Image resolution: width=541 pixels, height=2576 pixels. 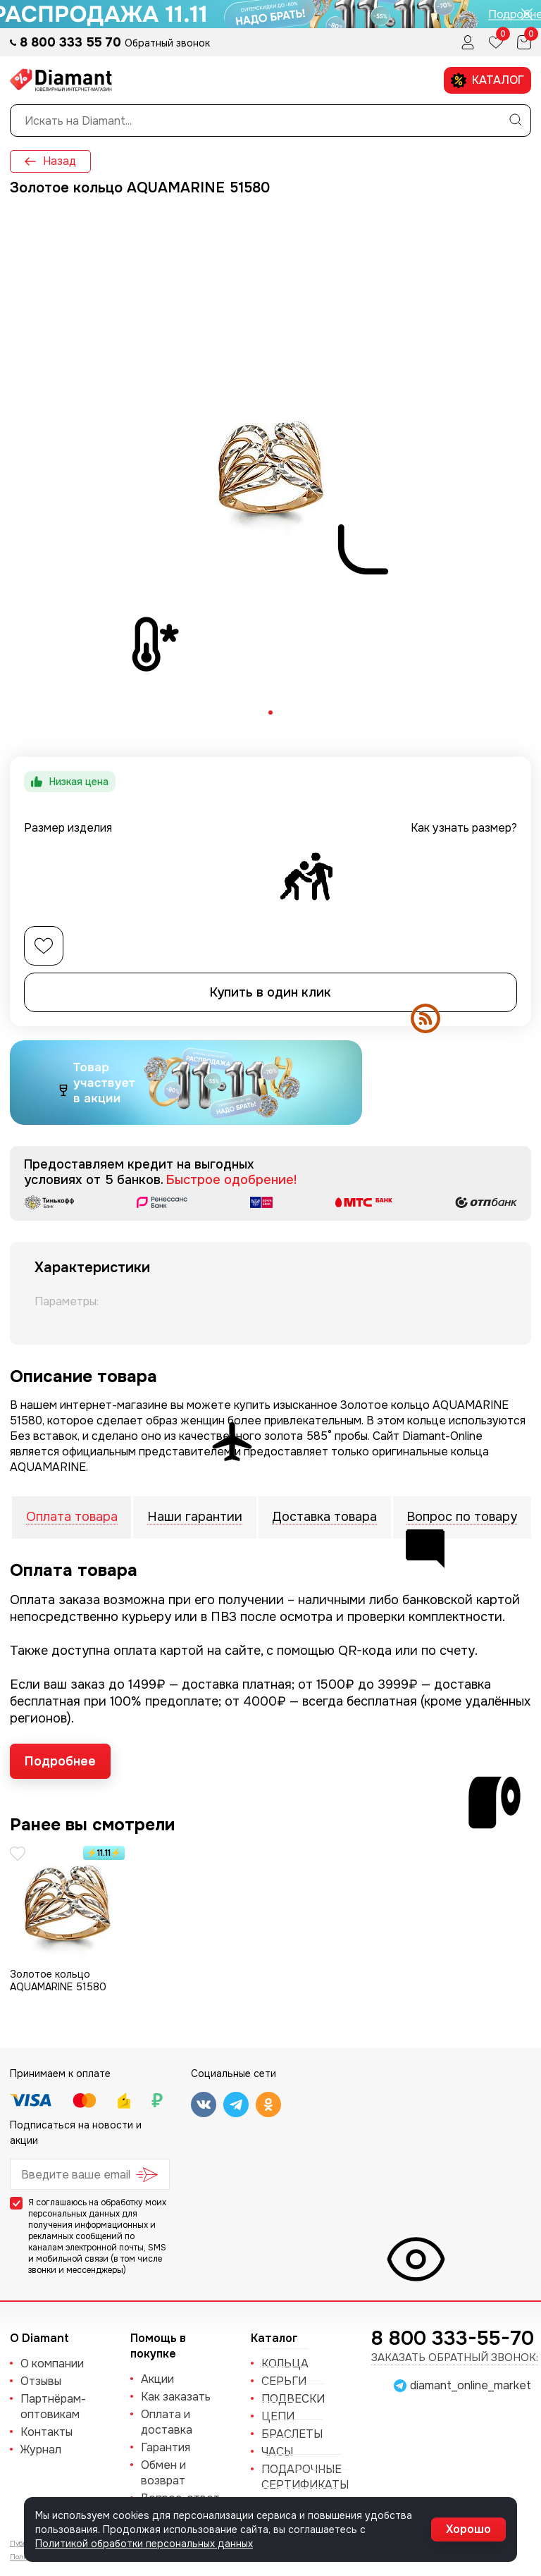 What do you see at coordinates (306, 878) in the screenshot?
I see `access kabaddi sports content` at bounding box center [306, 878].